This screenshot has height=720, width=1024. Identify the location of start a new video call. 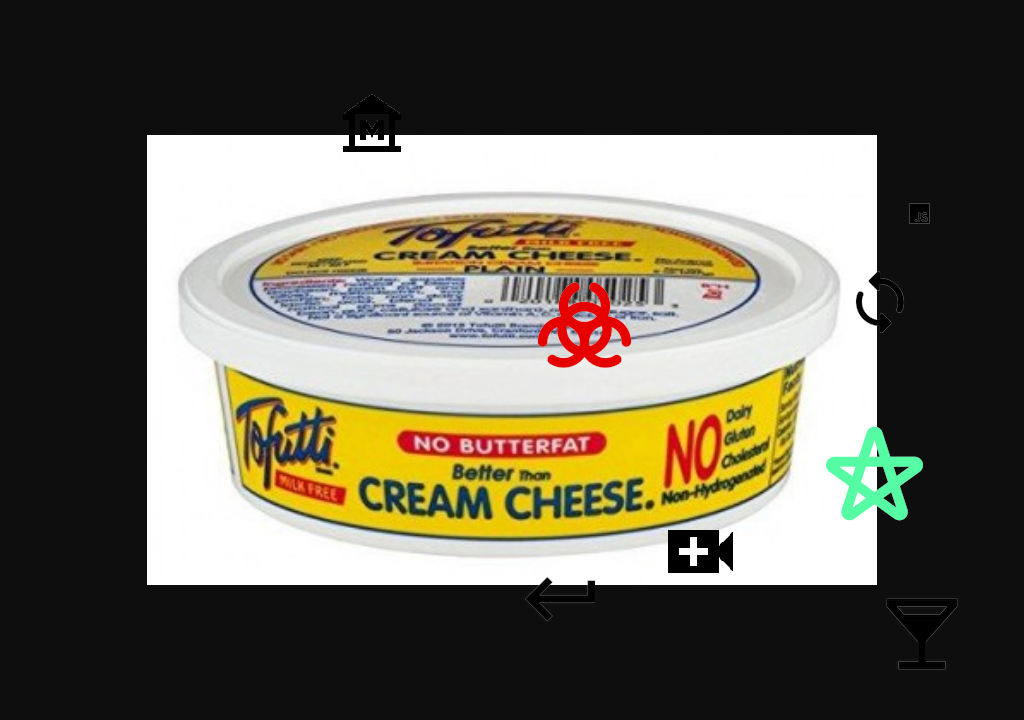
(700, 551).